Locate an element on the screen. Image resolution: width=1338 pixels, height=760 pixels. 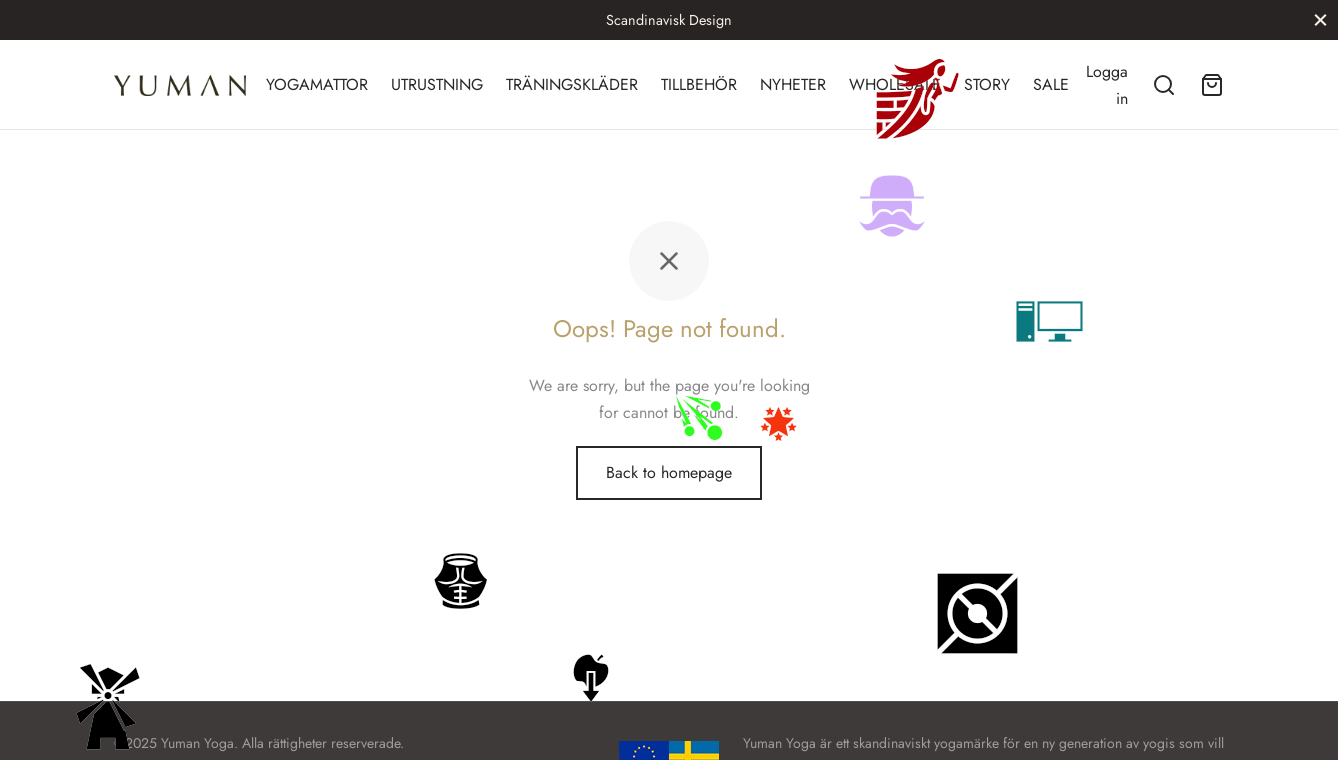
select a gentleman or vintage character avatar is located at coordinates (892, 206).